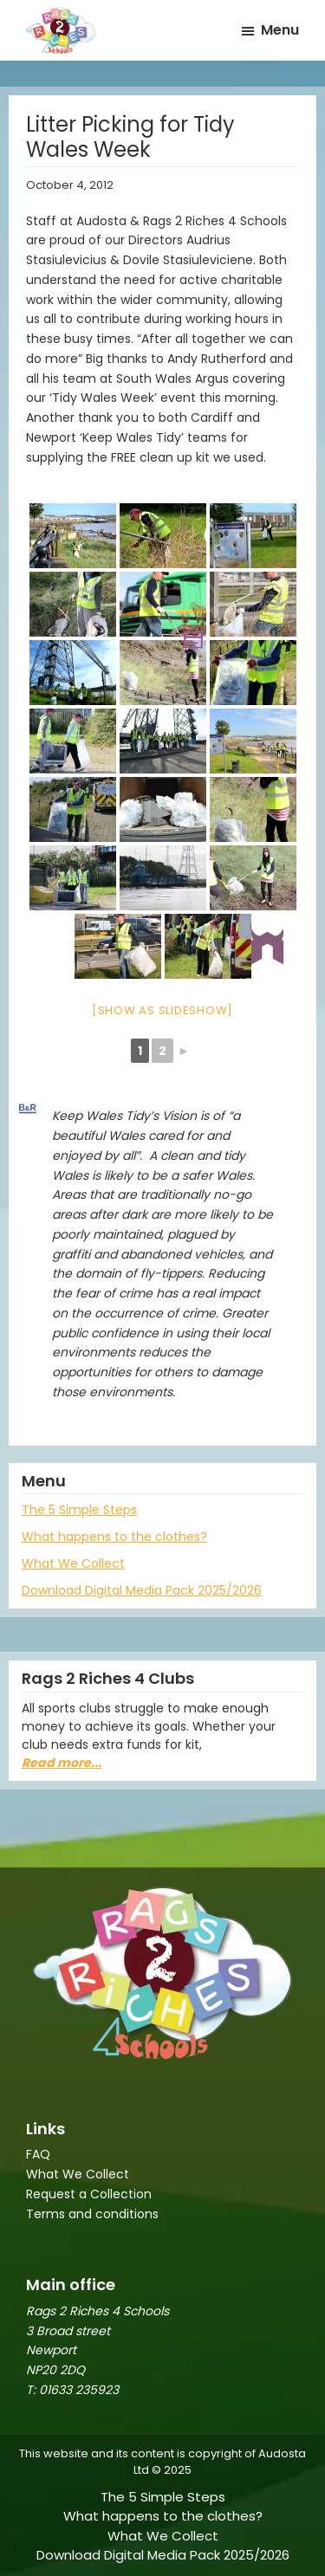  What do you see at coordinates (267, 946) in the screenshot?
I see `nodemon development tool logo` at bounding box center [267, 946].